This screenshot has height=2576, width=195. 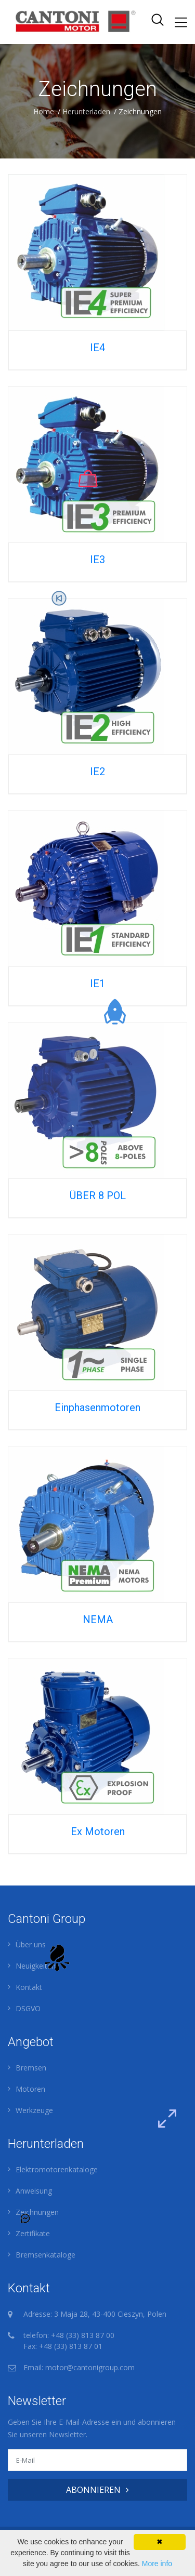 What do you see at coordinates (59, 598) in the screenshot?
I see `skip to previous track` at bounding box center [59, 598].